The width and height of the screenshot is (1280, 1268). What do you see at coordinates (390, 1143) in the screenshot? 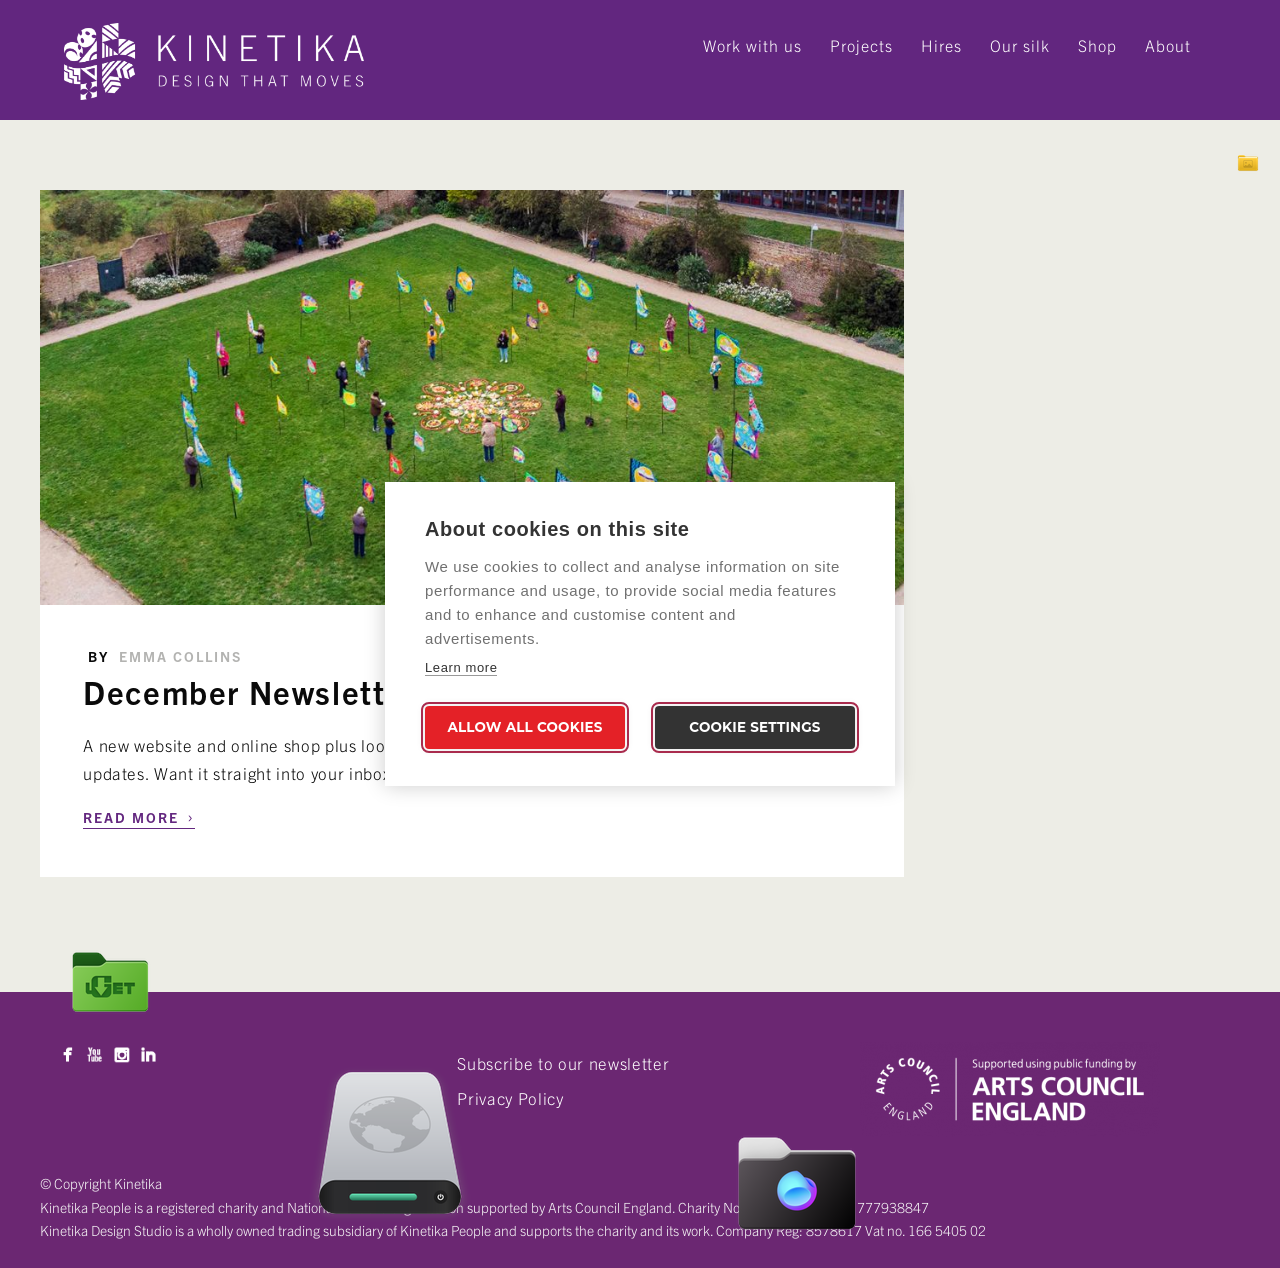
I see `access network server or shared storage` at bounding box center [390, 1143].